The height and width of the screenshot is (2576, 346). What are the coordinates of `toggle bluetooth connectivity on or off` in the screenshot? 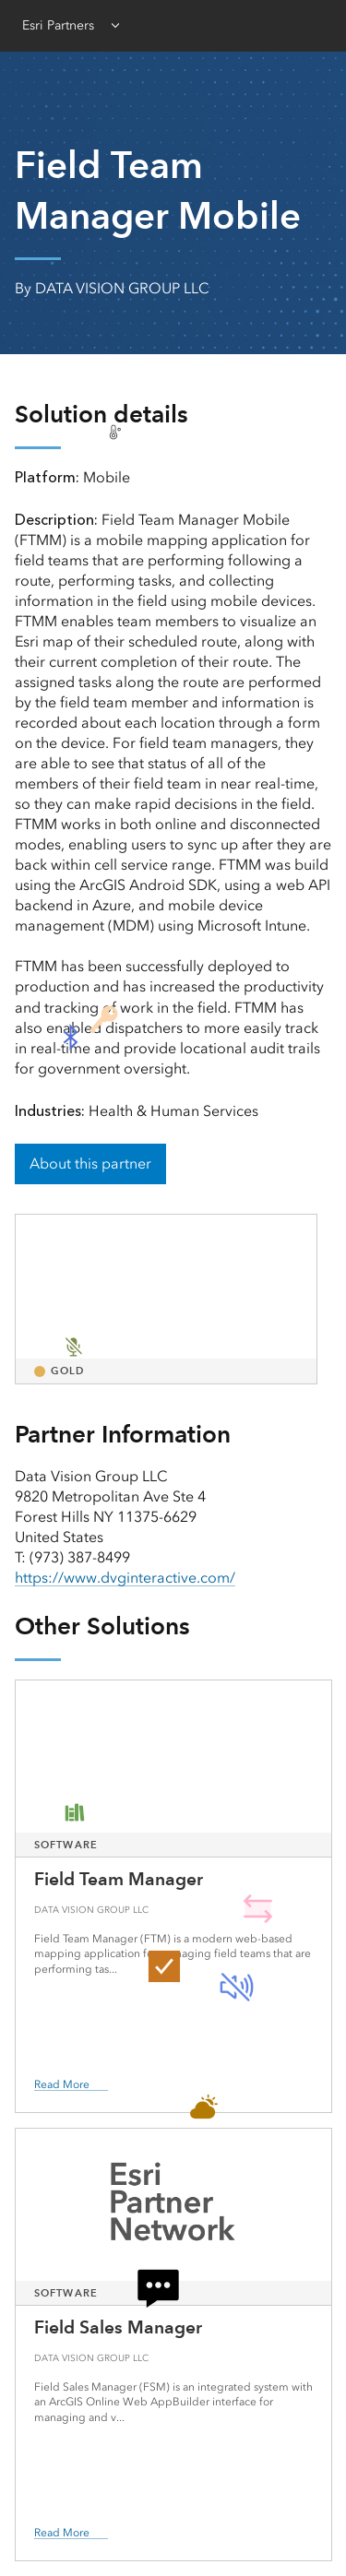 It's located at (70, 1037).